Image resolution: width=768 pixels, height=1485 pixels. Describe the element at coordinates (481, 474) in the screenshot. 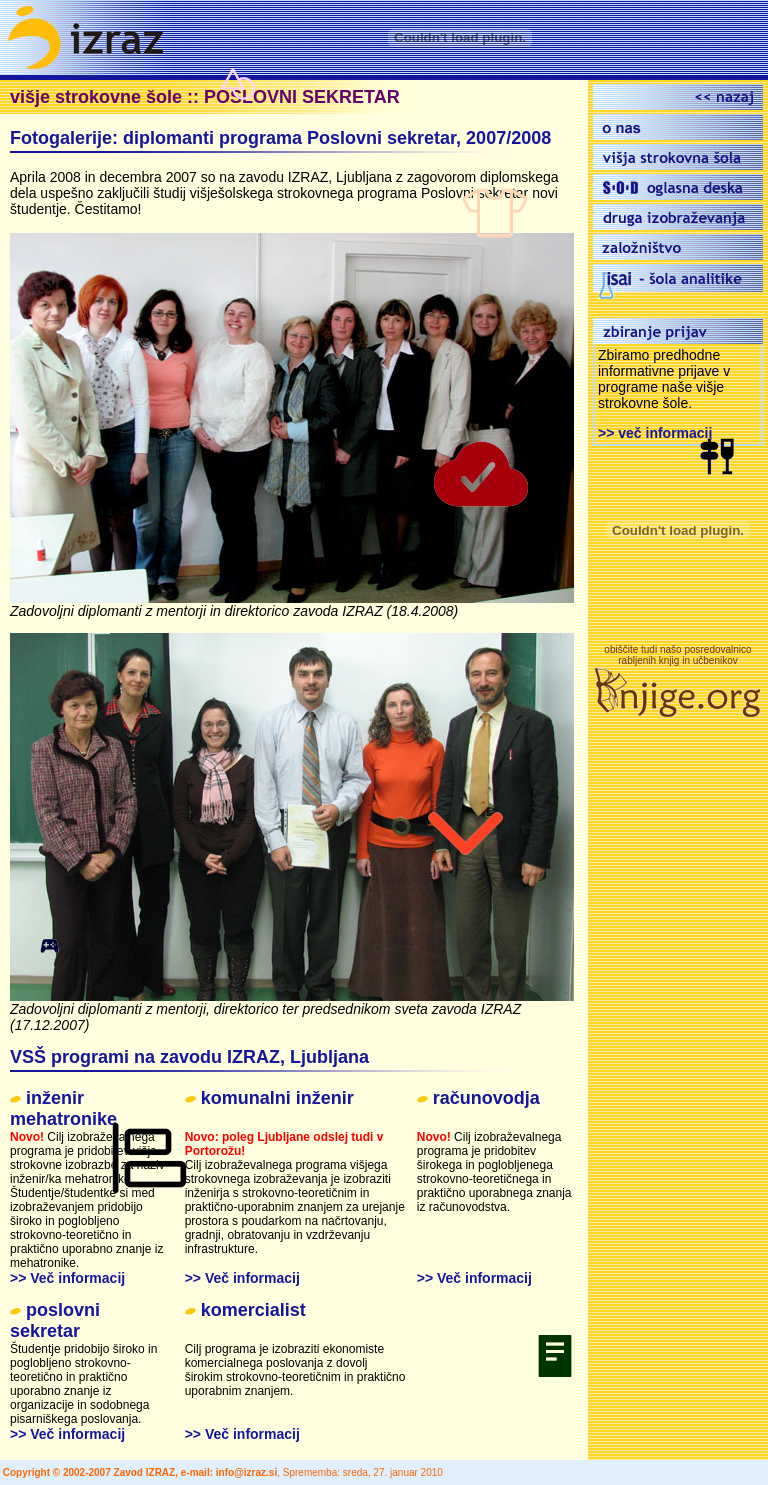

I see `file successfully uploaded to cloud storage` at that location.